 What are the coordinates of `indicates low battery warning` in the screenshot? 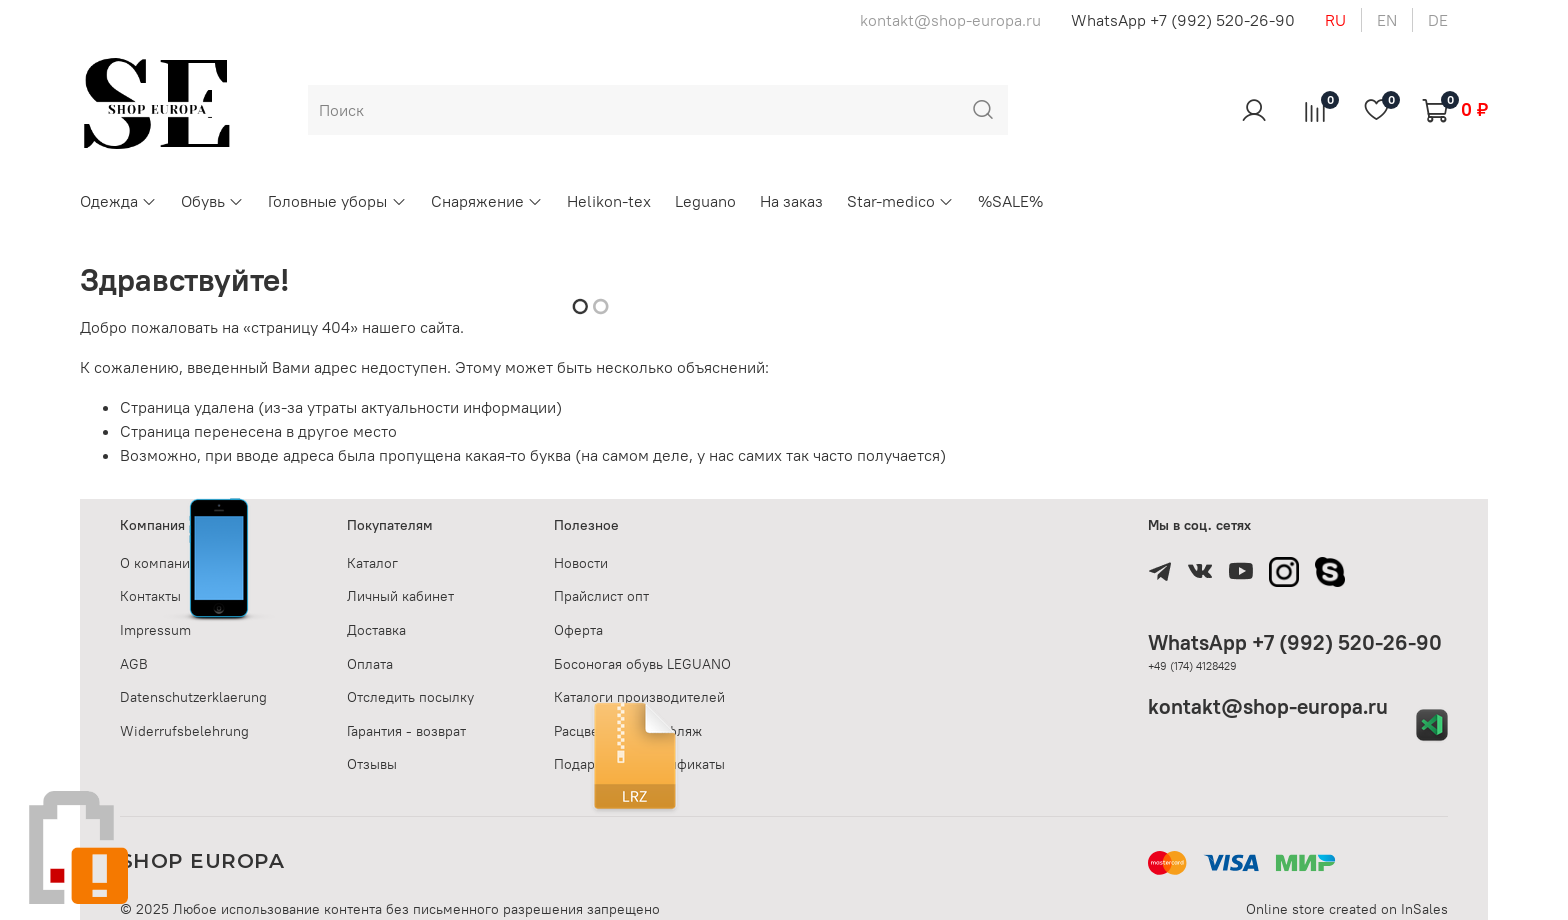 It's located at (71, 847).